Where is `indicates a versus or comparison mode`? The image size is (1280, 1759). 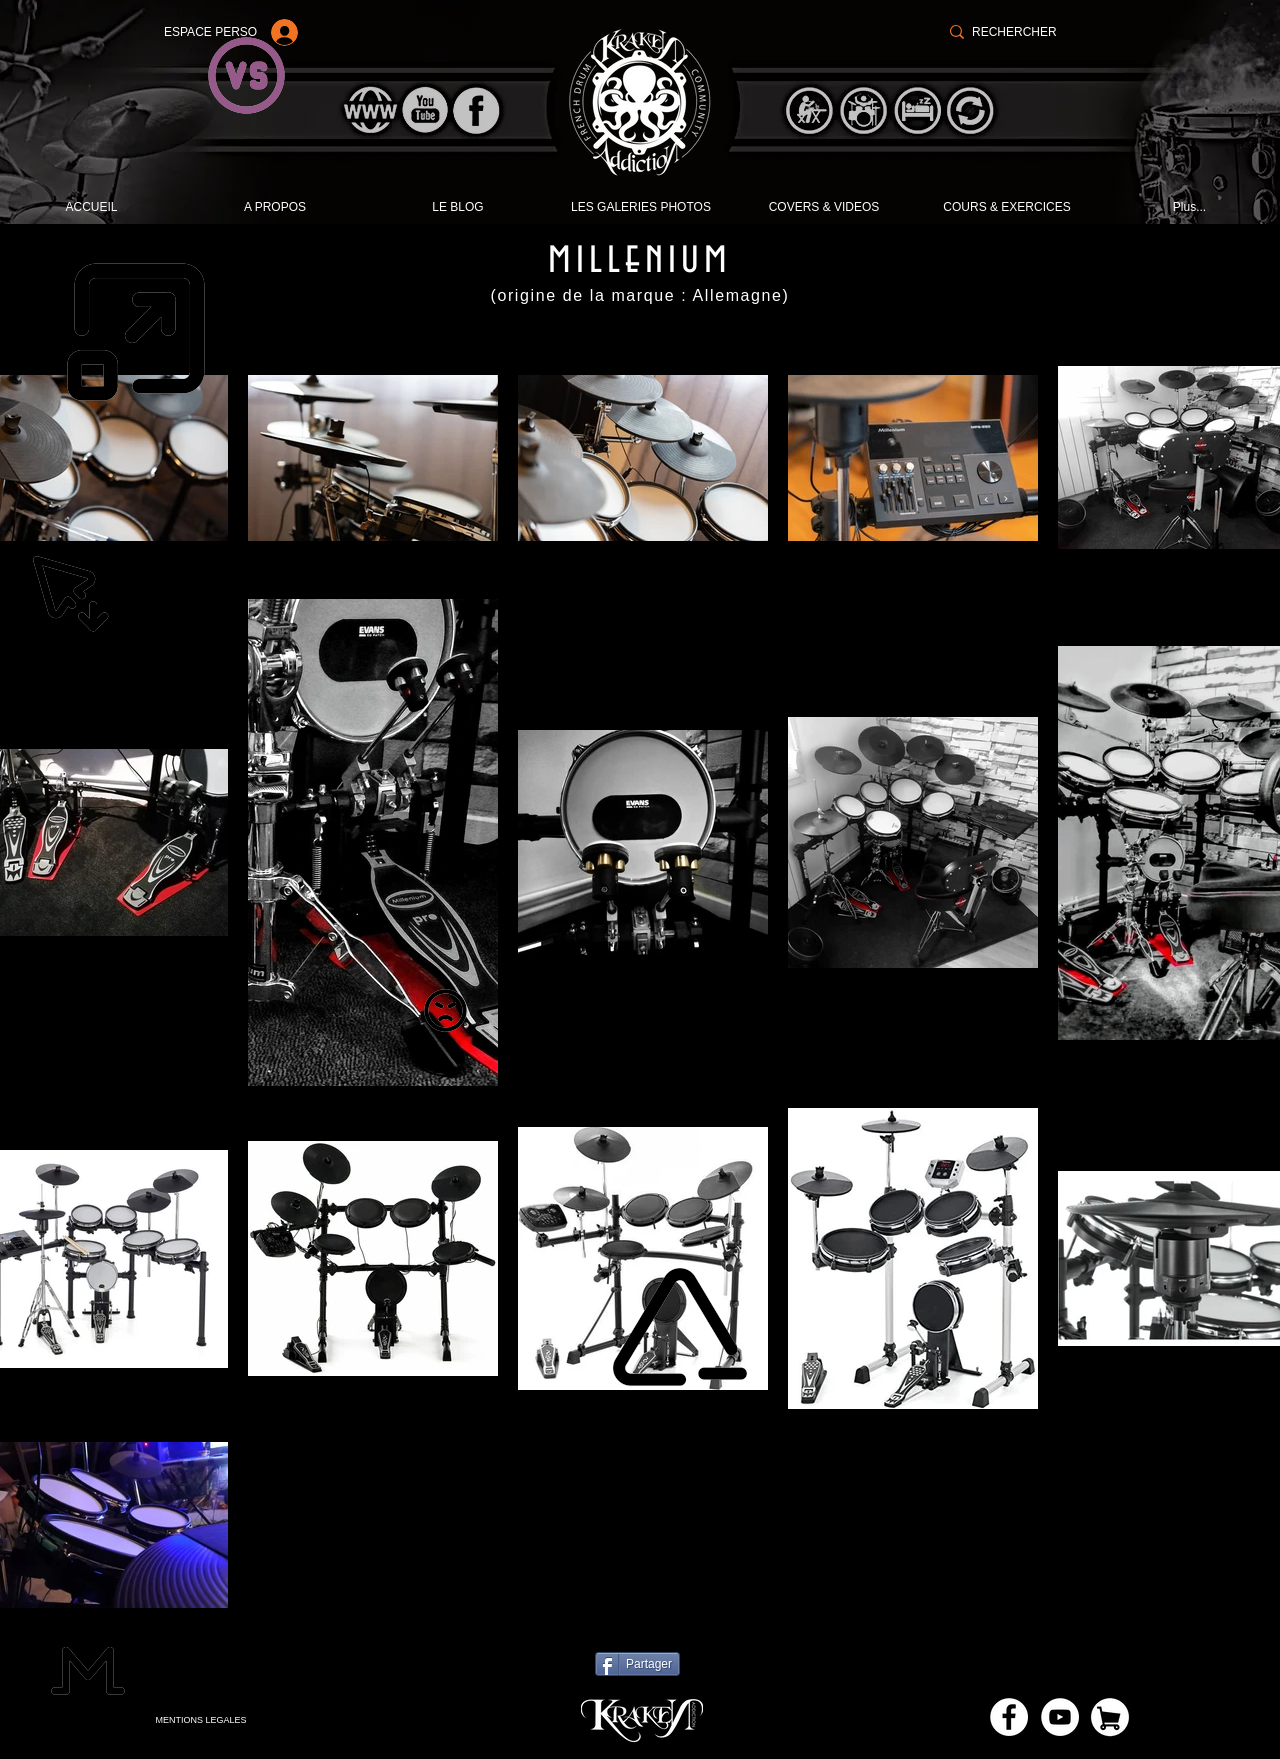
indicates a versus or comparison mode is located at coordinates (246, 75).